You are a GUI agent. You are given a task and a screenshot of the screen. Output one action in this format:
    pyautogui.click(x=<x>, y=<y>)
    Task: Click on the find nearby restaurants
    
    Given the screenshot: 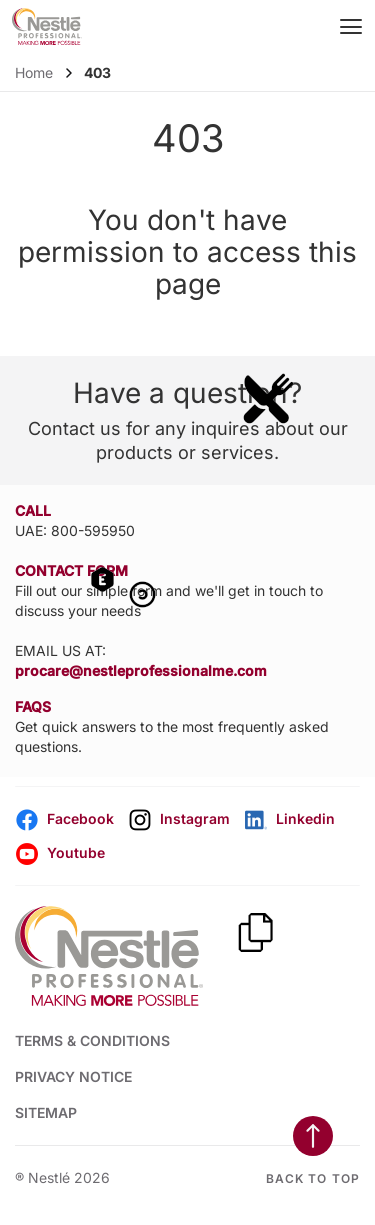 What is the action you would take?
    pyautogui.click(x=268, y=398)
    